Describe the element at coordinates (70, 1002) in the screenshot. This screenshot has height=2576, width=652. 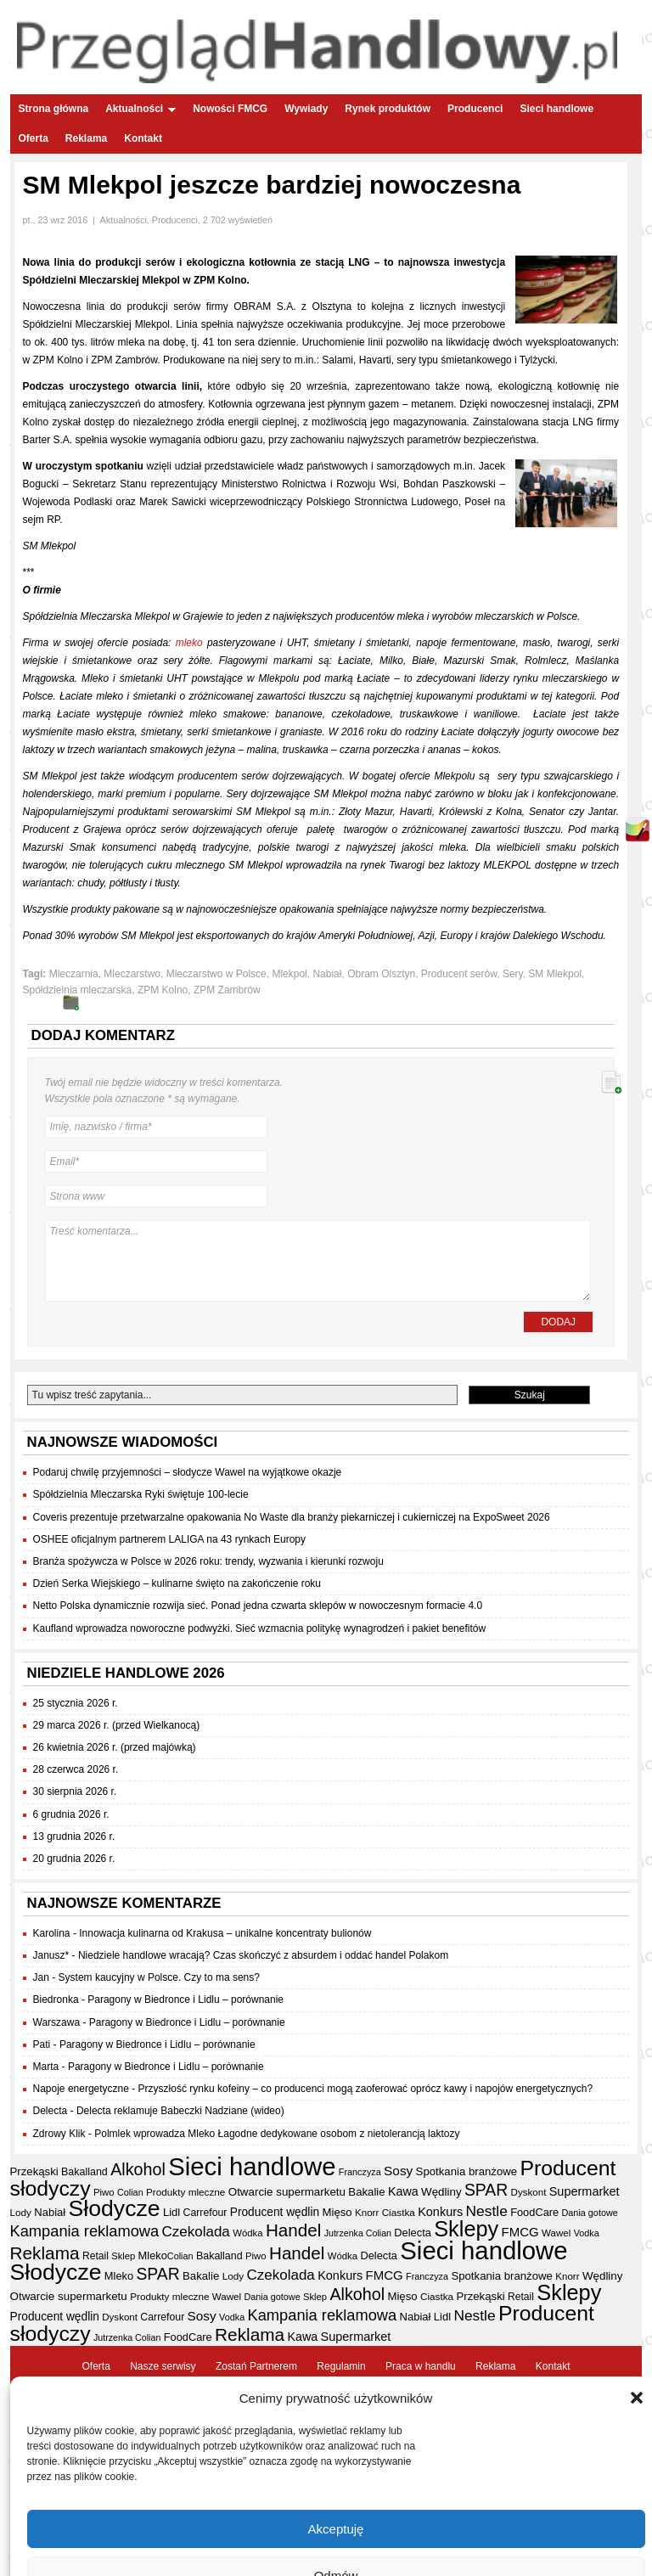
I see `create a new folder` at that location.